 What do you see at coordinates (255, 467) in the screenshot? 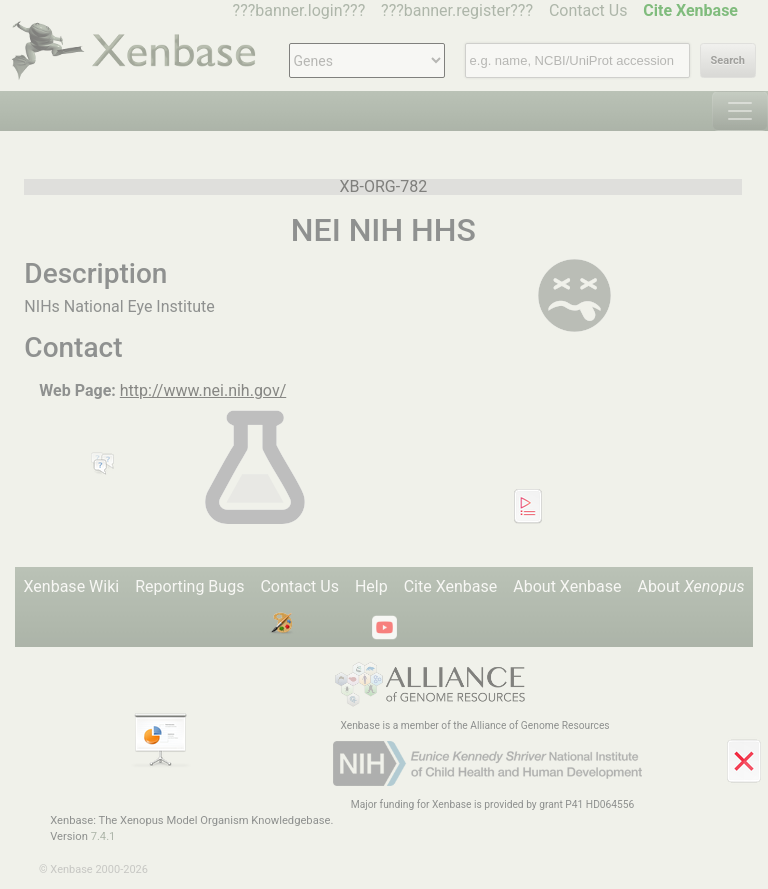
I see `open science or laboratory applications` at bounding box center [255, 467].